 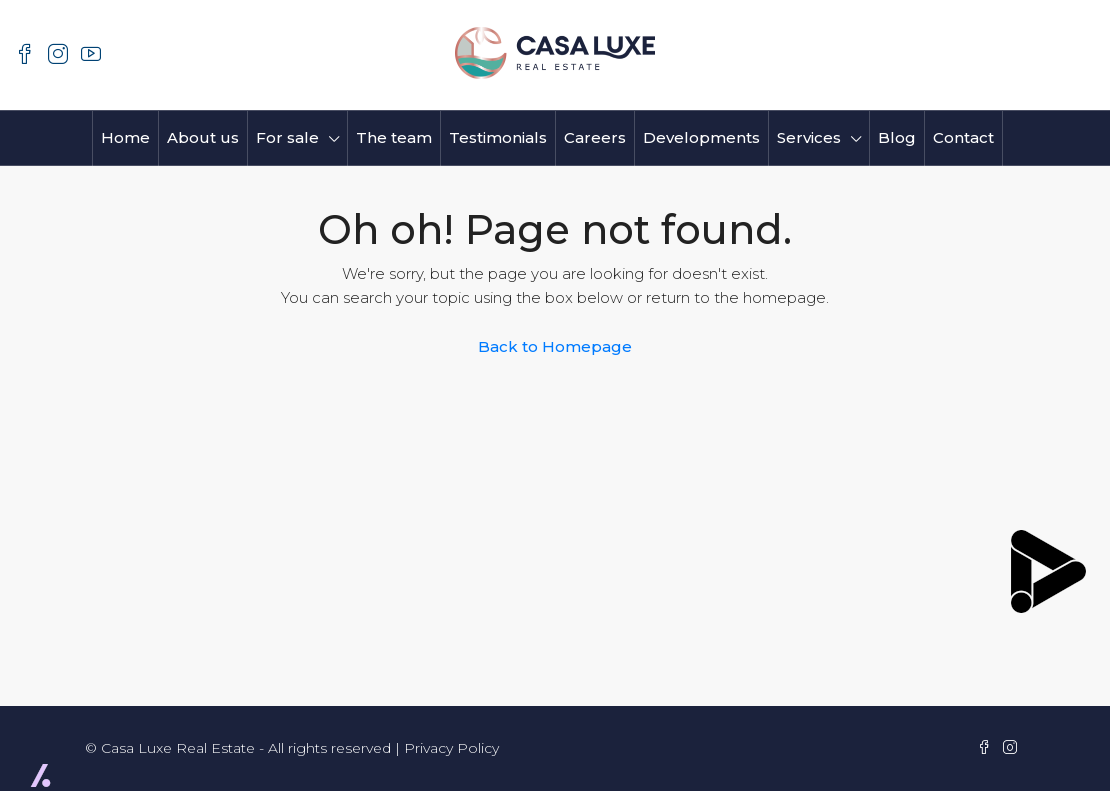 What do you see at coordinates (1048, 571) in the screenshot?
I see `Google Display & Video 360 app or service` at bounding box center [1048, 571].